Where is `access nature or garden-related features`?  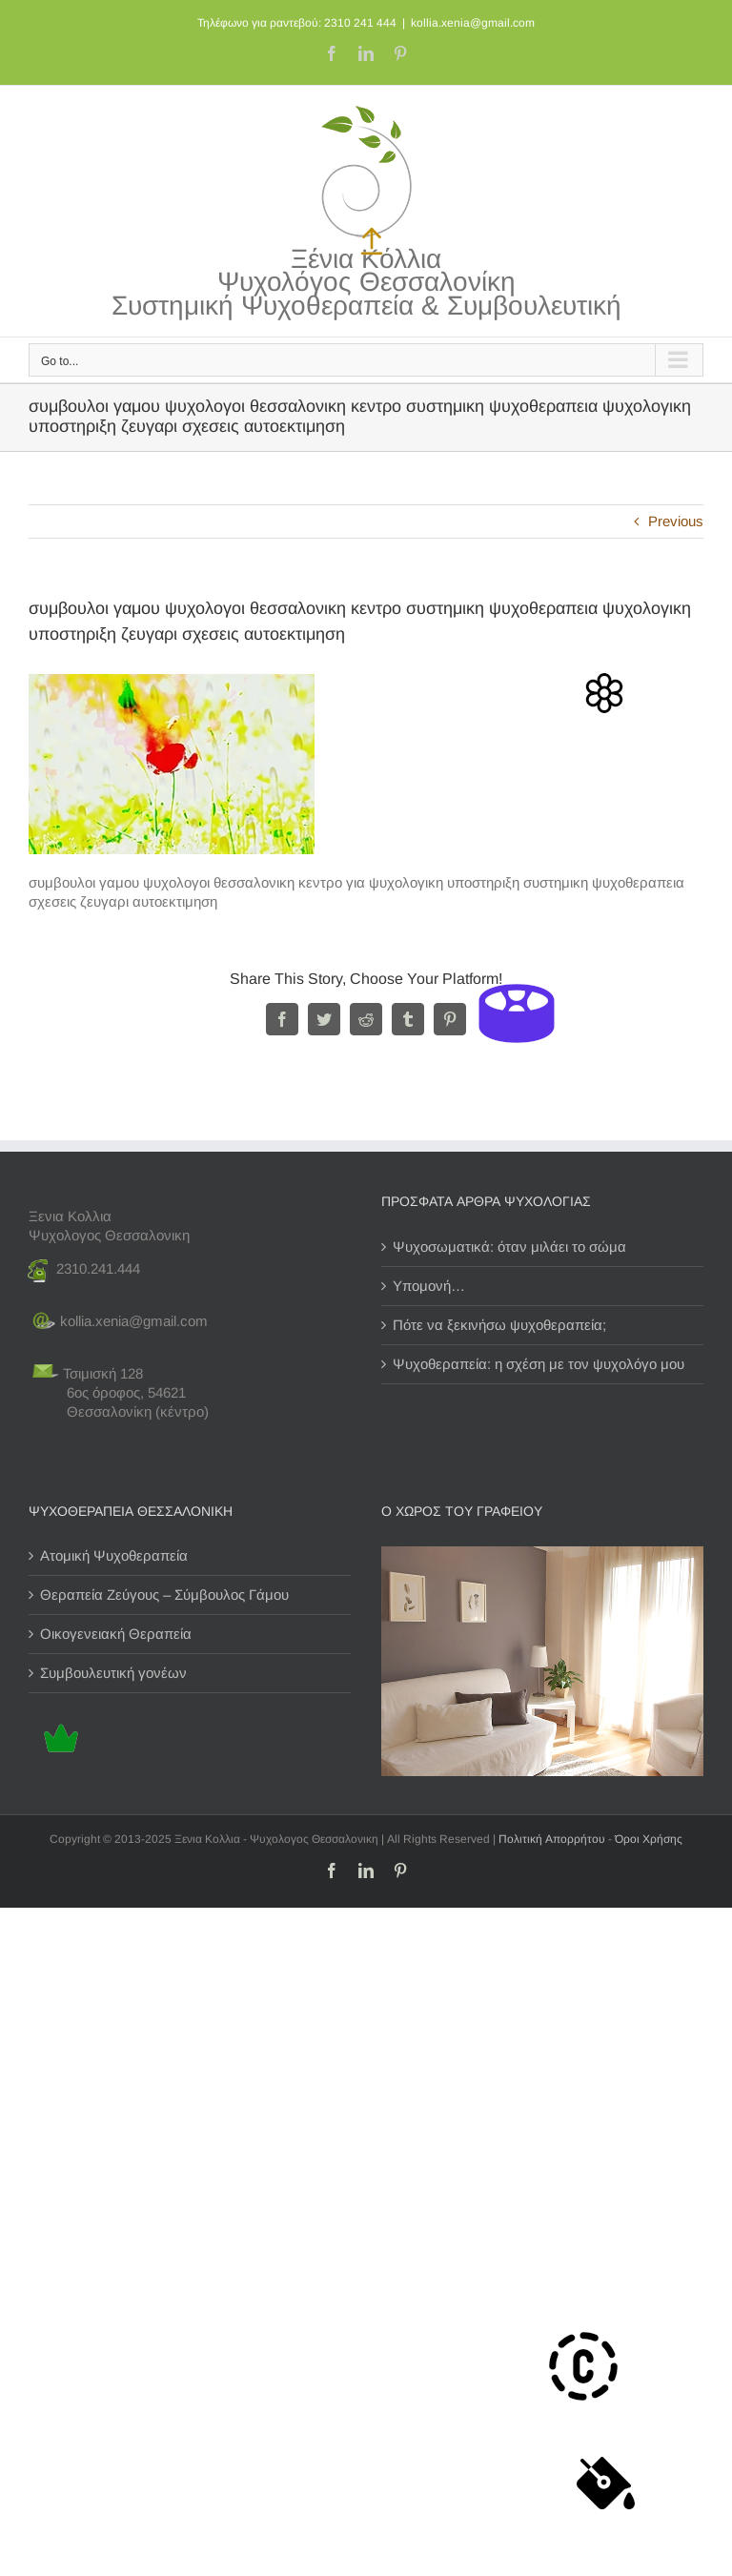 access nature or garden-related features is located at coordinates (604, 693).